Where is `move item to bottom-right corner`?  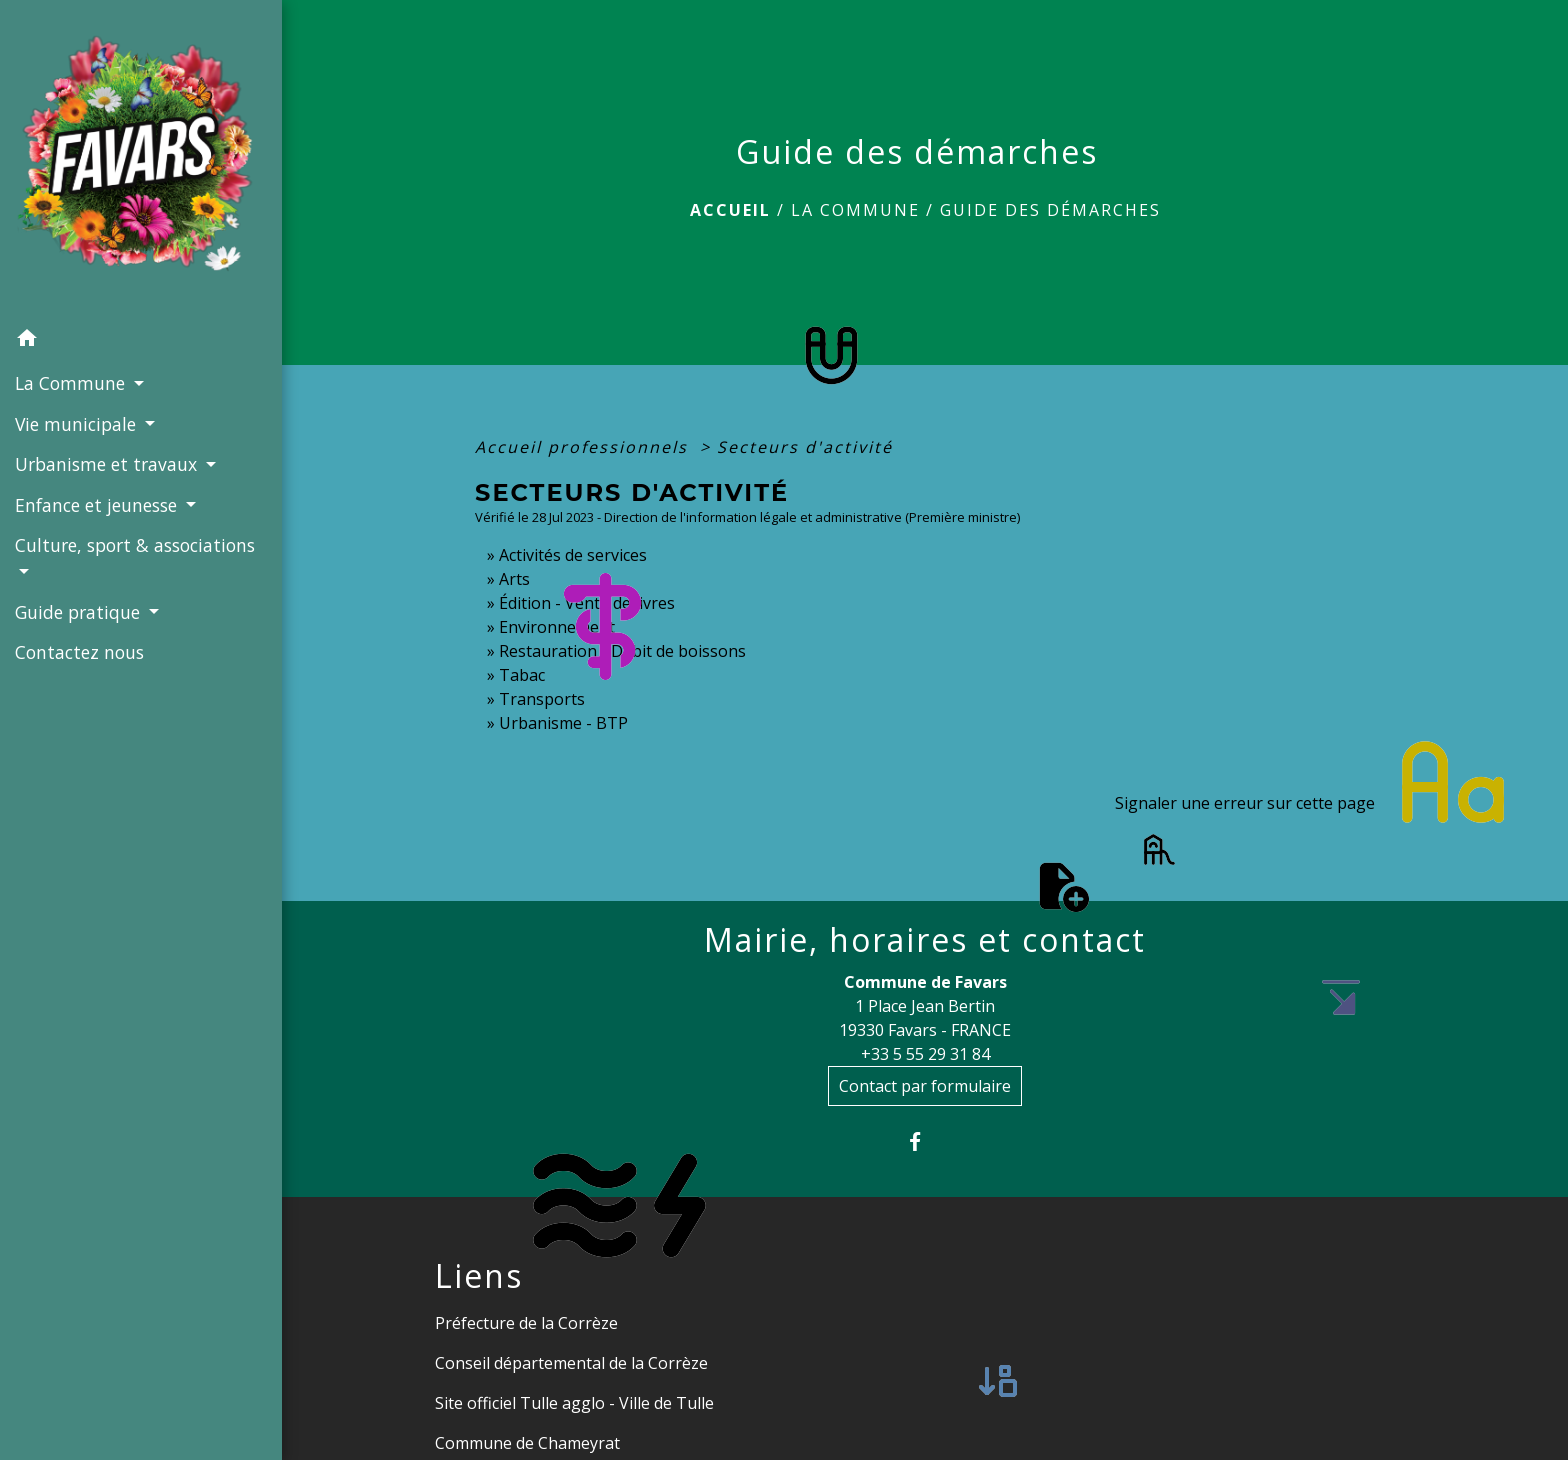 move item to bottom-right corner is located at coordinates (1341, 999).